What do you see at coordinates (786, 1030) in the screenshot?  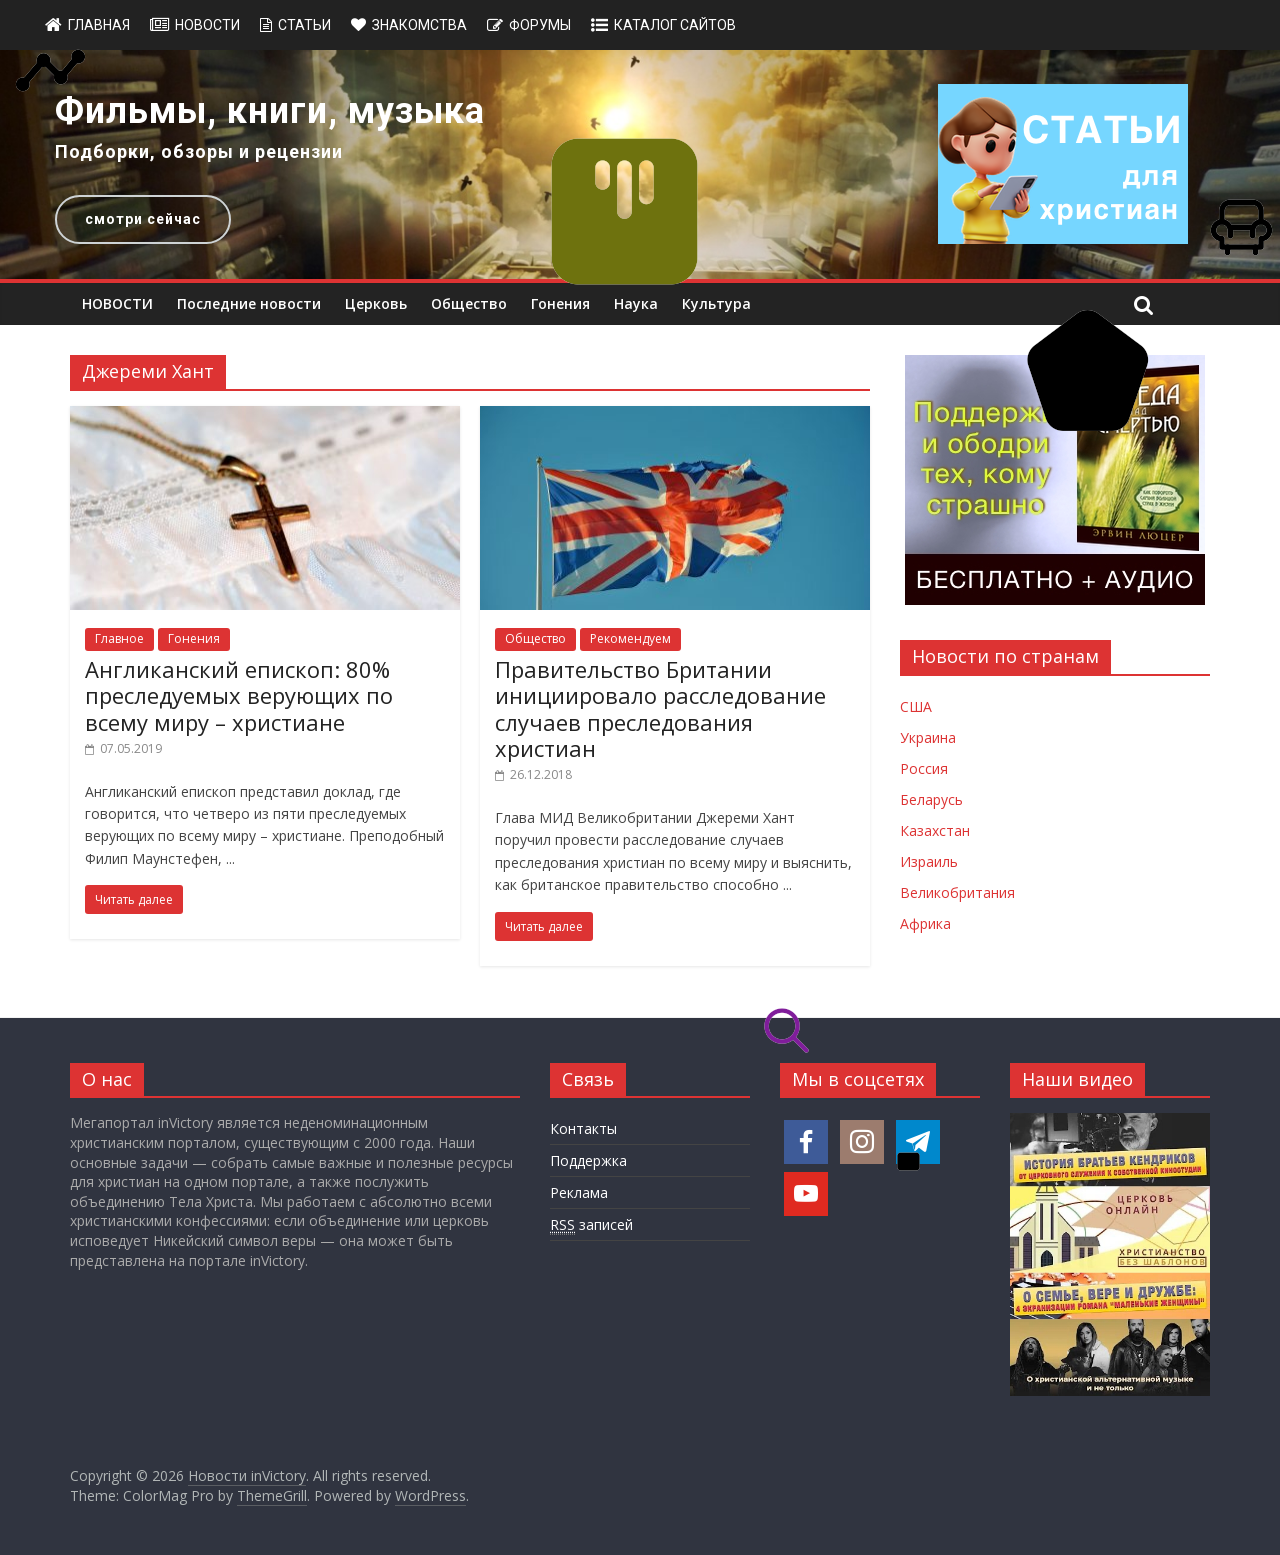 I see `search for content or items` at bounding box center [786, 1030].